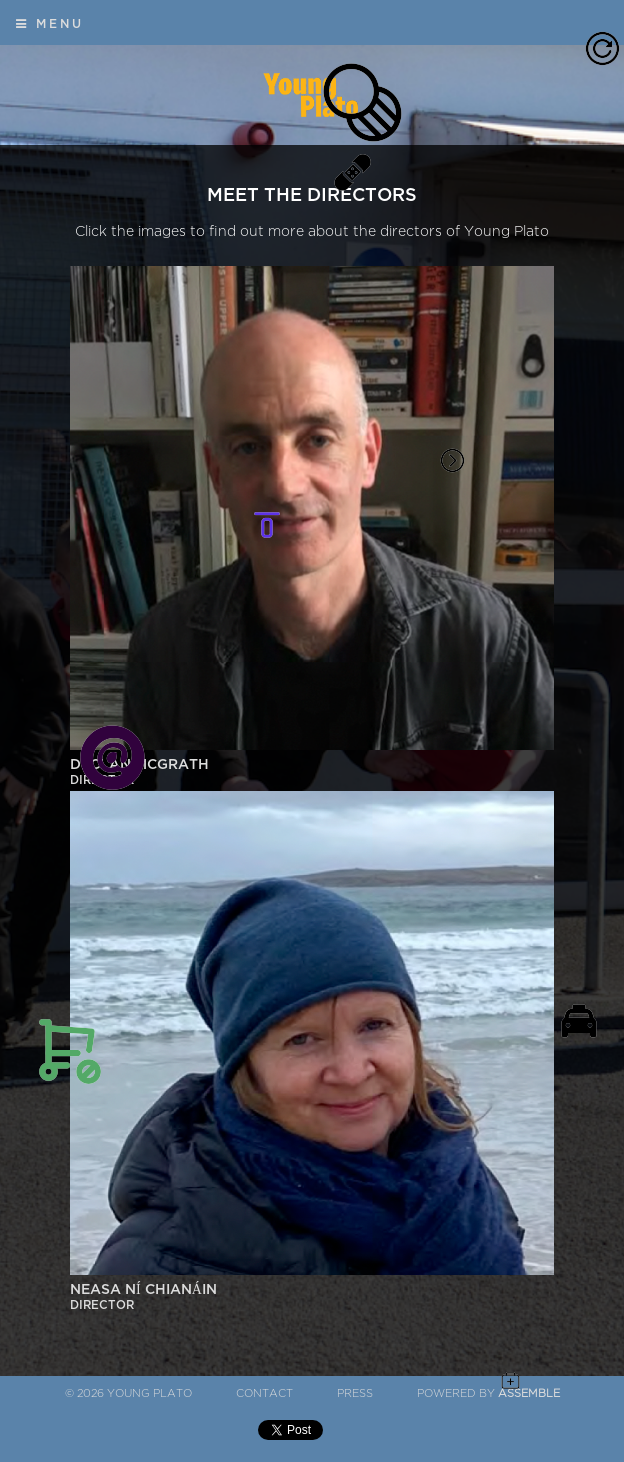 The height and width of the screenshot is (1462, 624). Describe the element at coordinates (452, 460) in the screenshot. I see `navigate to the next item or screen` at that location.